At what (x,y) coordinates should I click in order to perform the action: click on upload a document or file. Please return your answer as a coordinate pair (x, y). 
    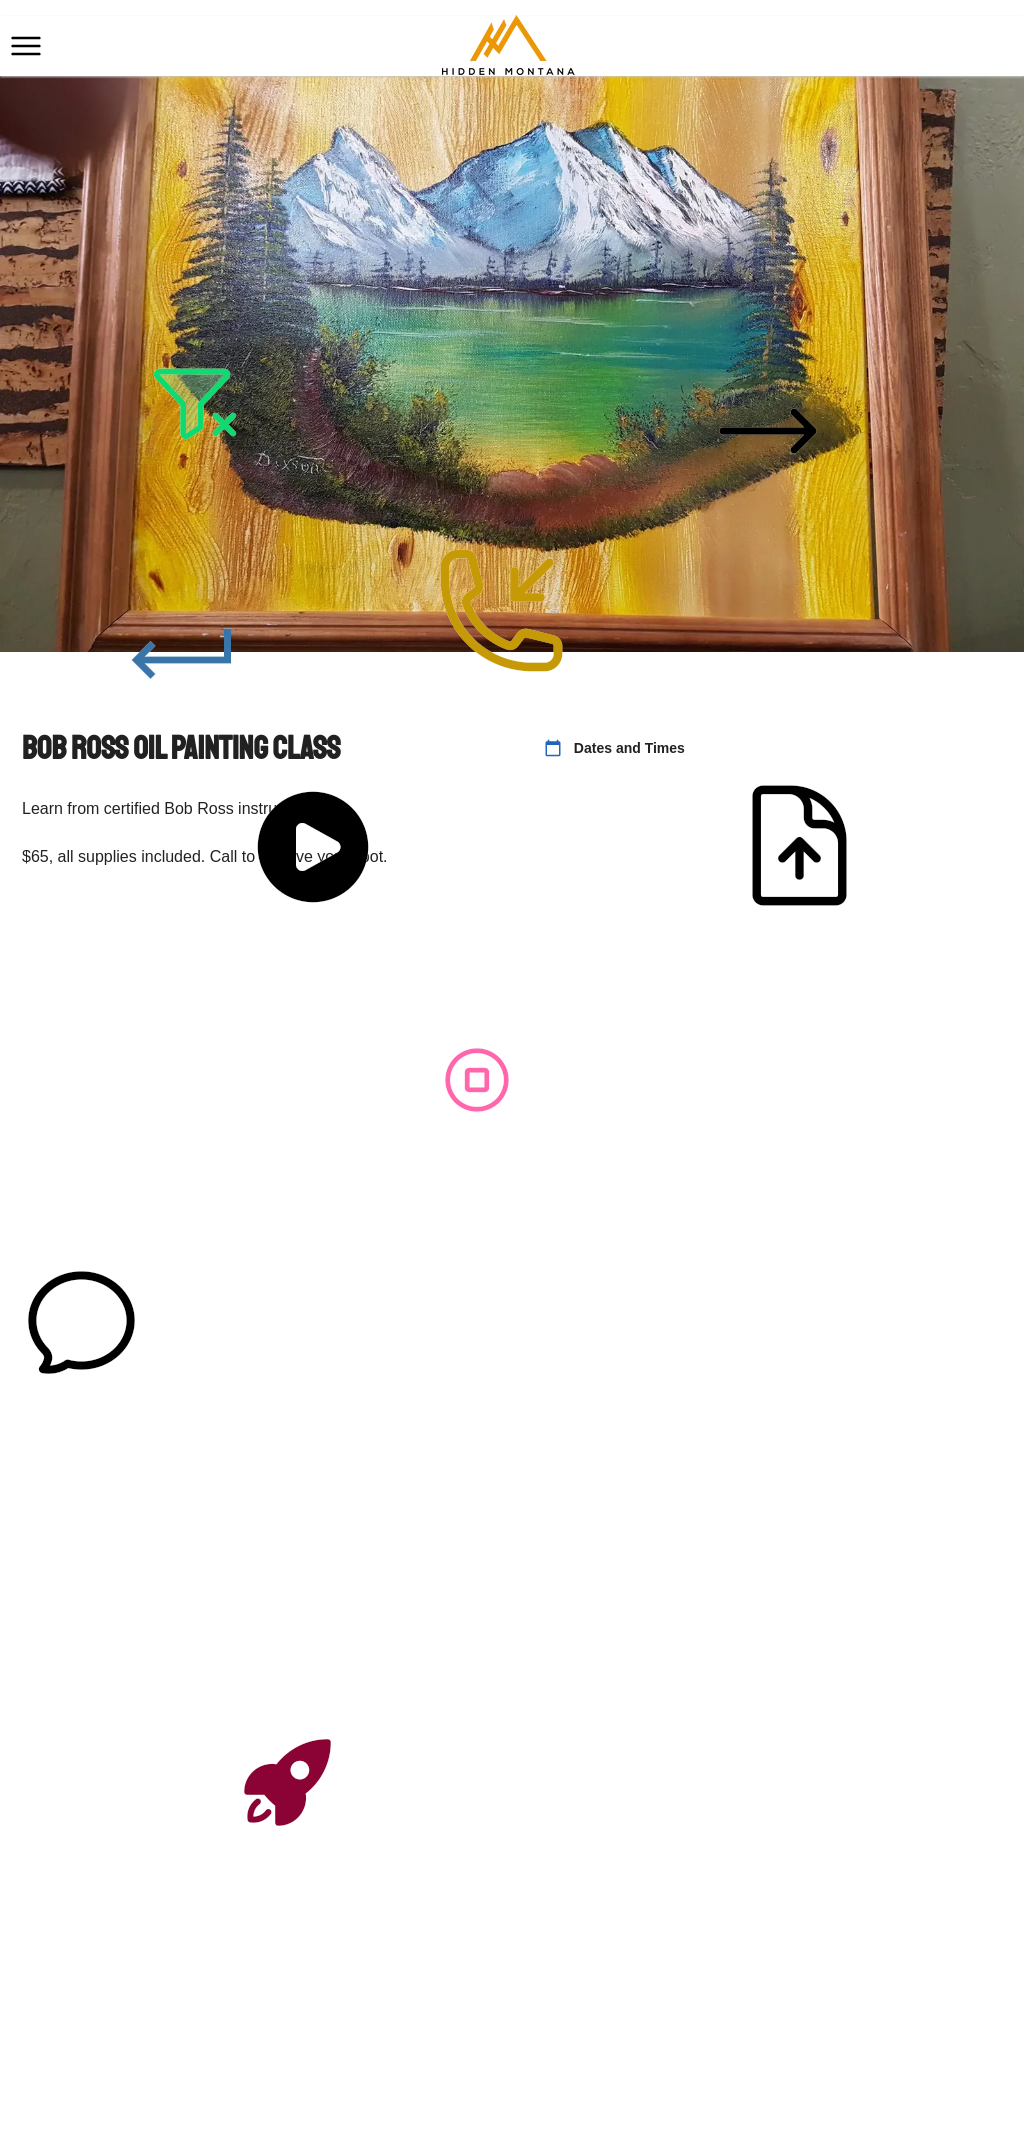
    Looking at the image, I should click on (799, 845).